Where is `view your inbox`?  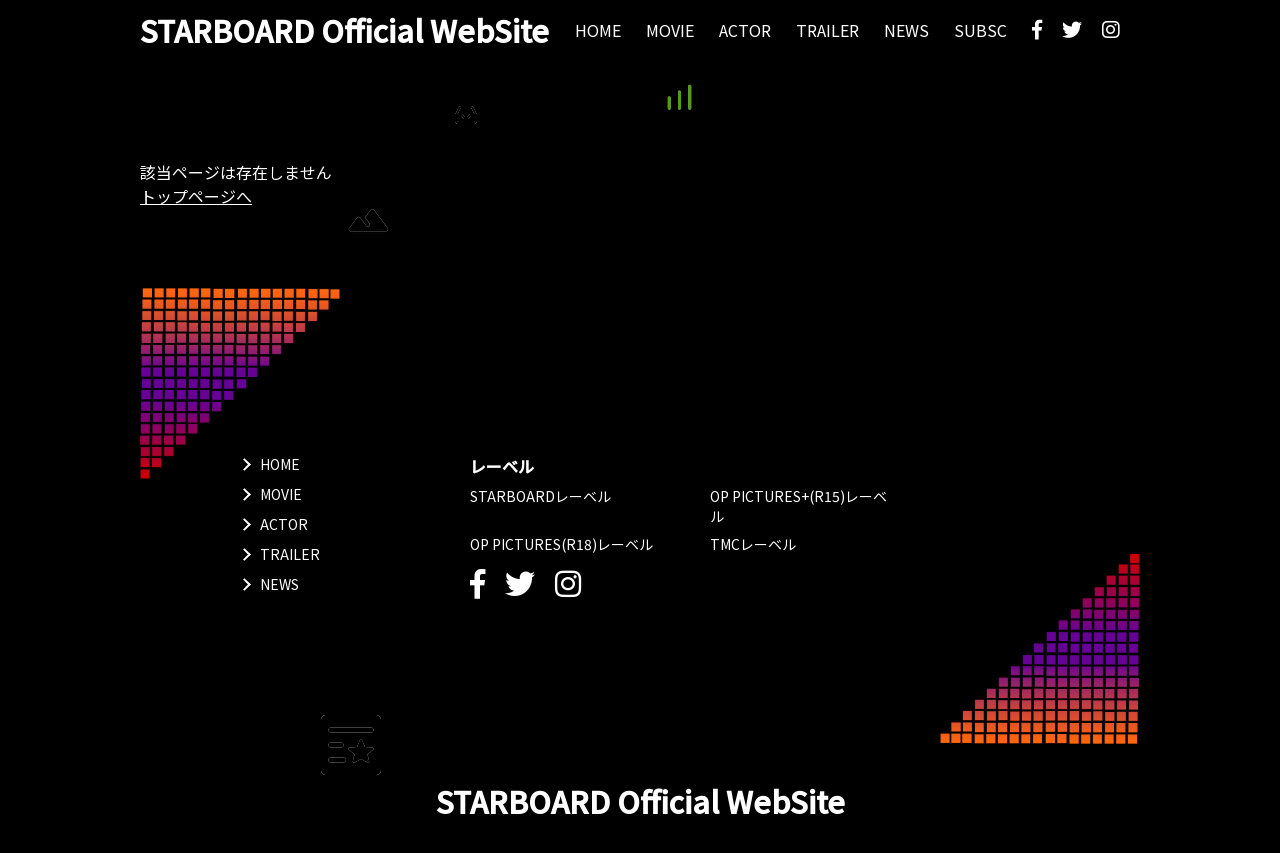 view your inbox is located at coordinates (466, 115).